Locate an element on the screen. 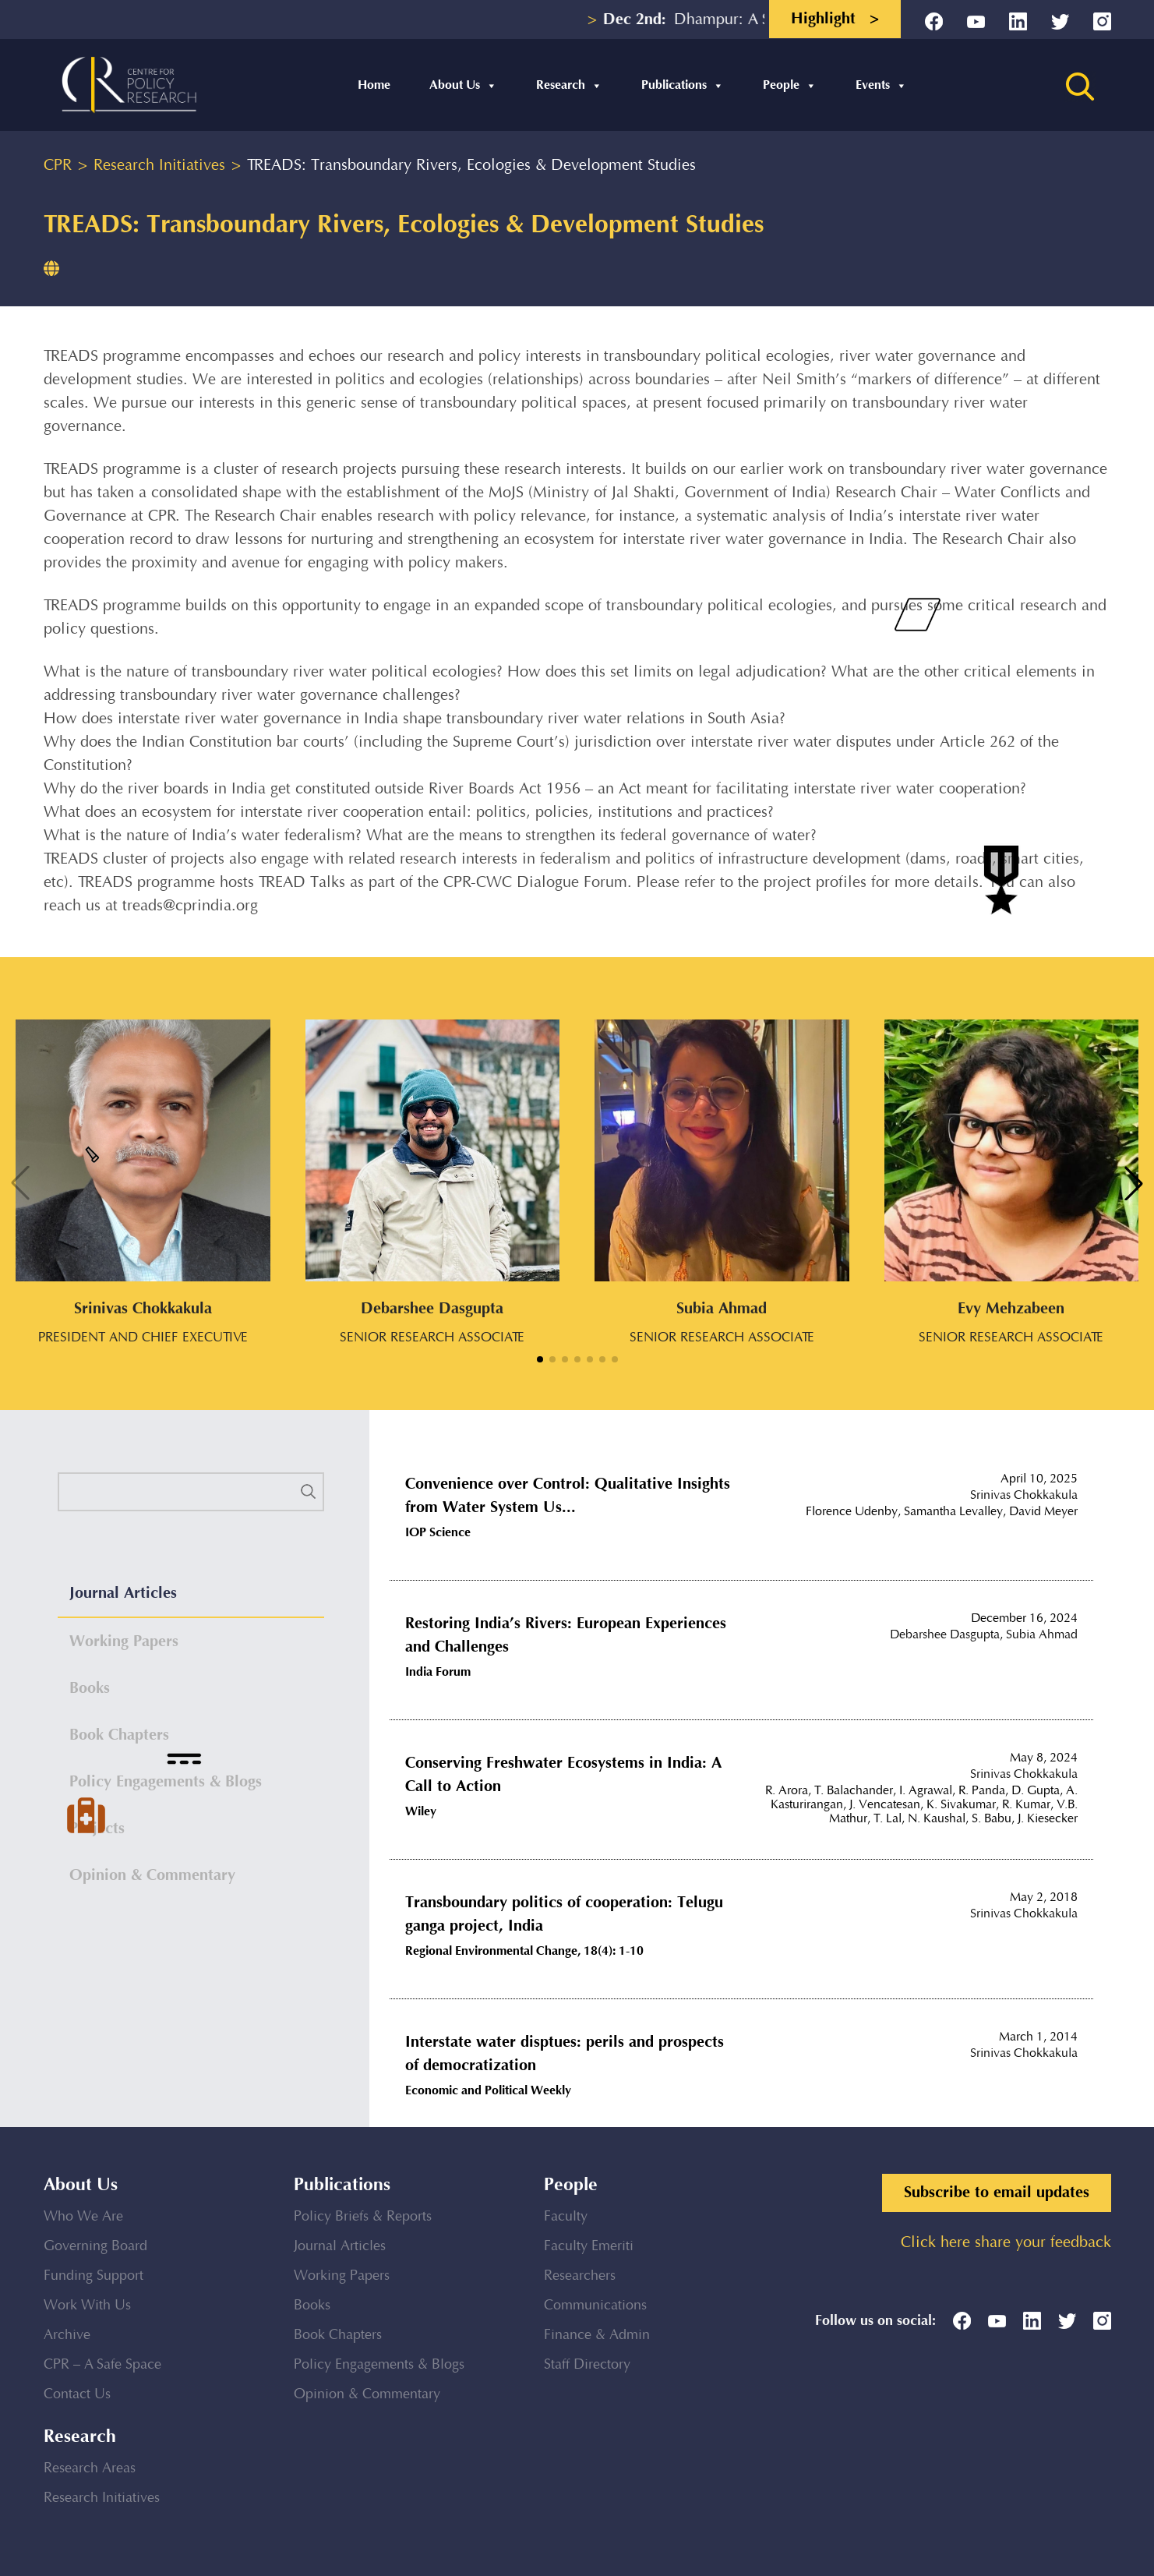 This screenshot has height=2576, width=1154. insert a parallelogram shape is located at coordinates (917, 614).